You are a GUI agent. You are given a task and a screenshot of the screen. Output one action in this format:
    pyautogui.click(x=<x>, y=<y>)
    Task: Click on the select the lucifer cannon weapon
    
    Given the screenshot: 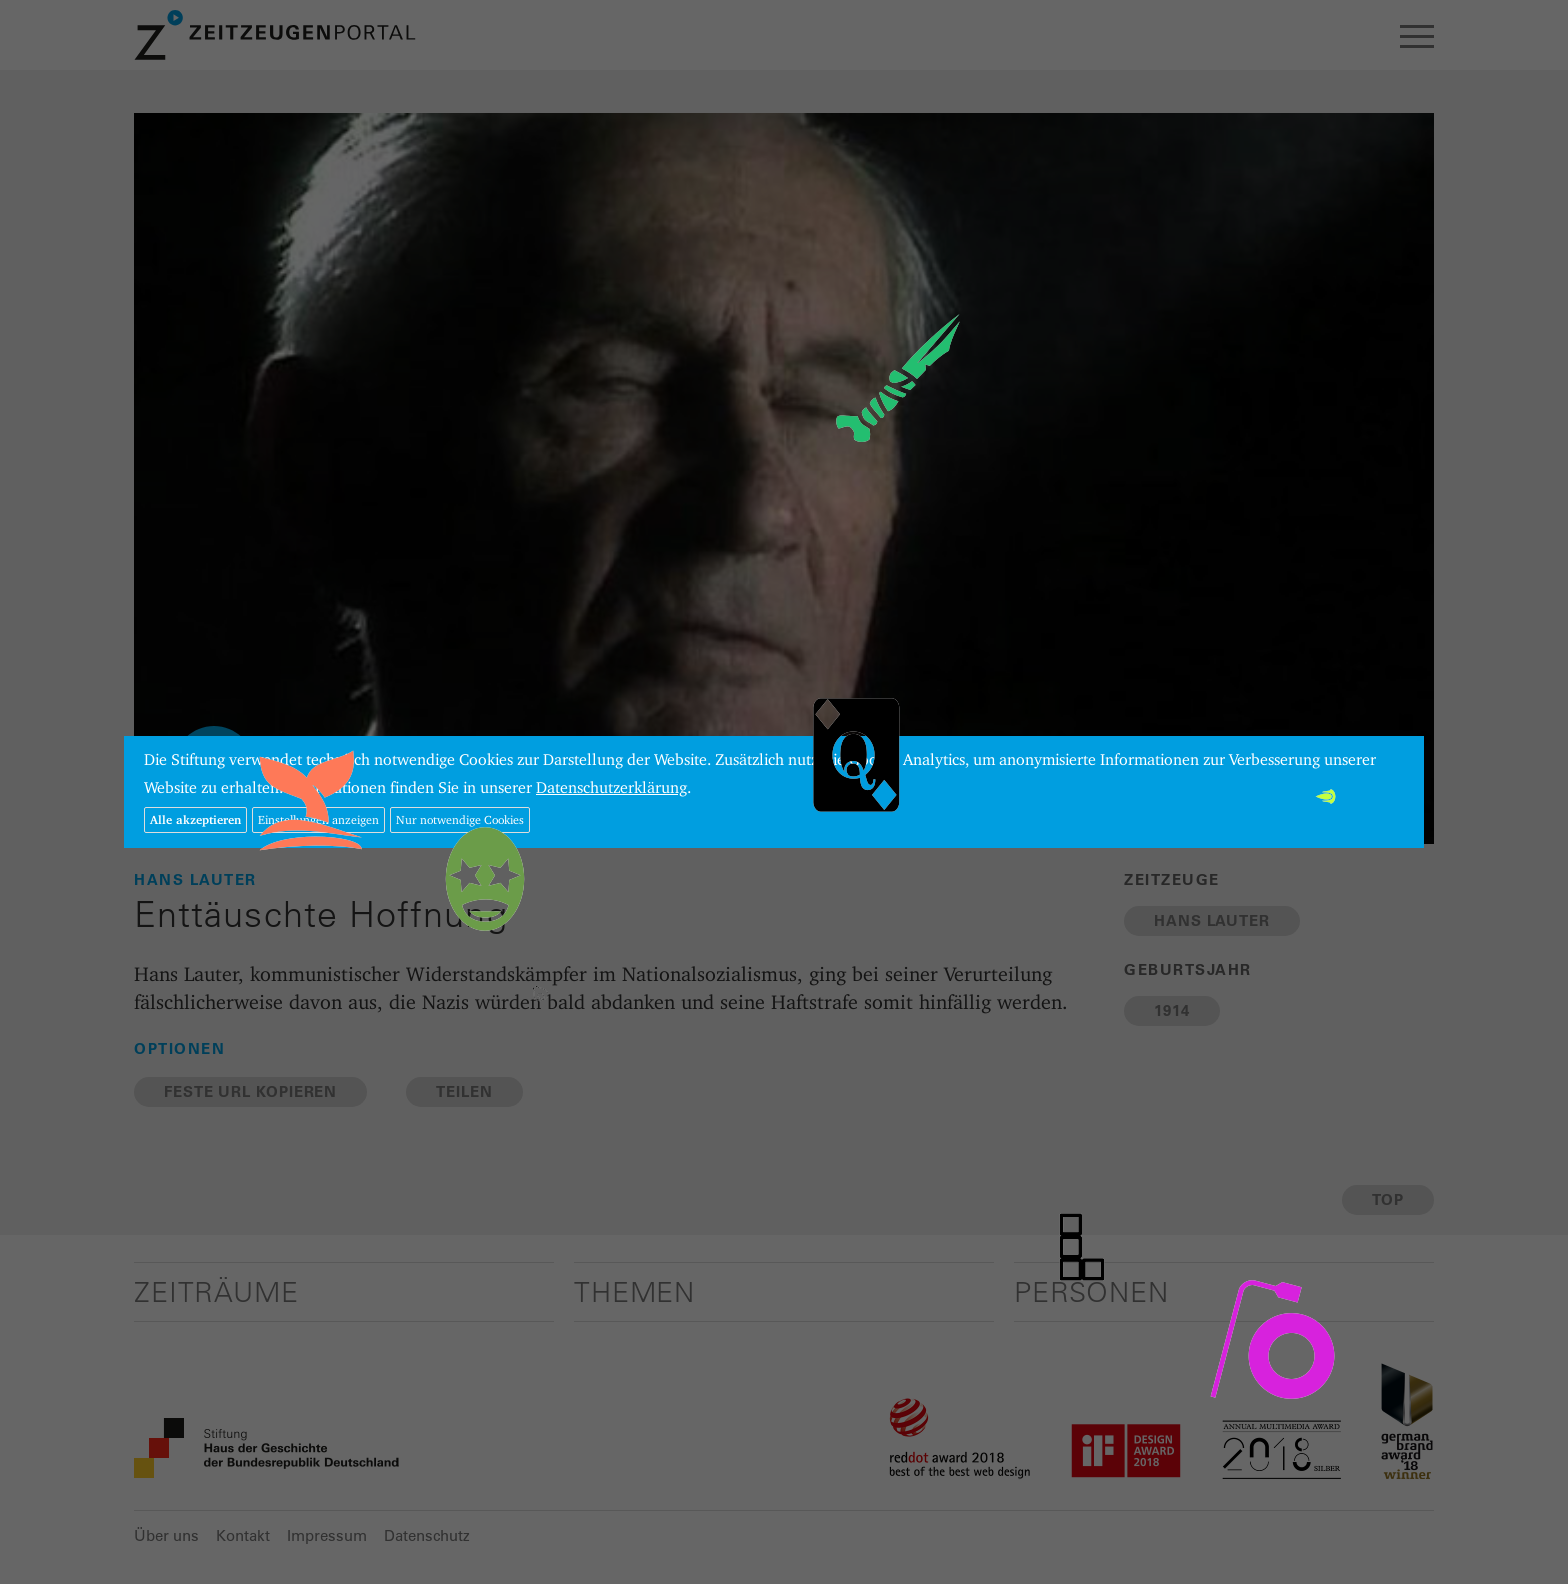 What is the action you would take?
    pyautogui.click(x=1325, y=796)
    